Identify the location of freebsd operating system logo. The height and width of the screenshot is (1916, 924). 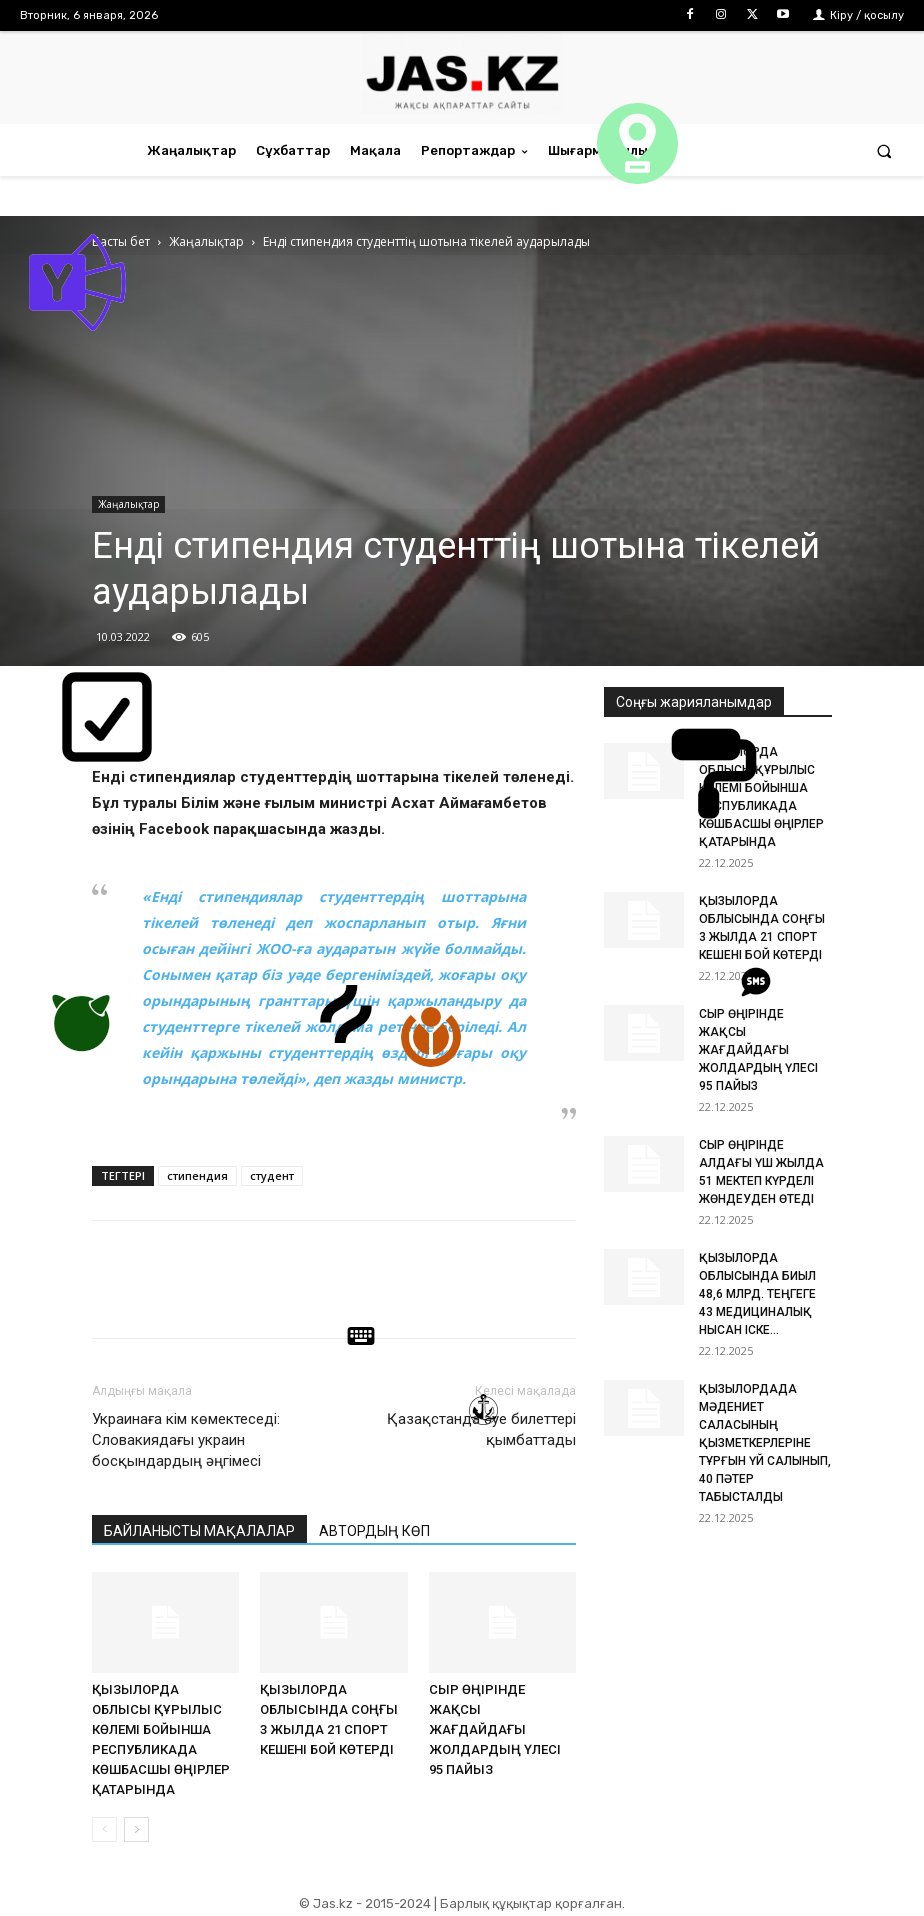
(81, 1023).